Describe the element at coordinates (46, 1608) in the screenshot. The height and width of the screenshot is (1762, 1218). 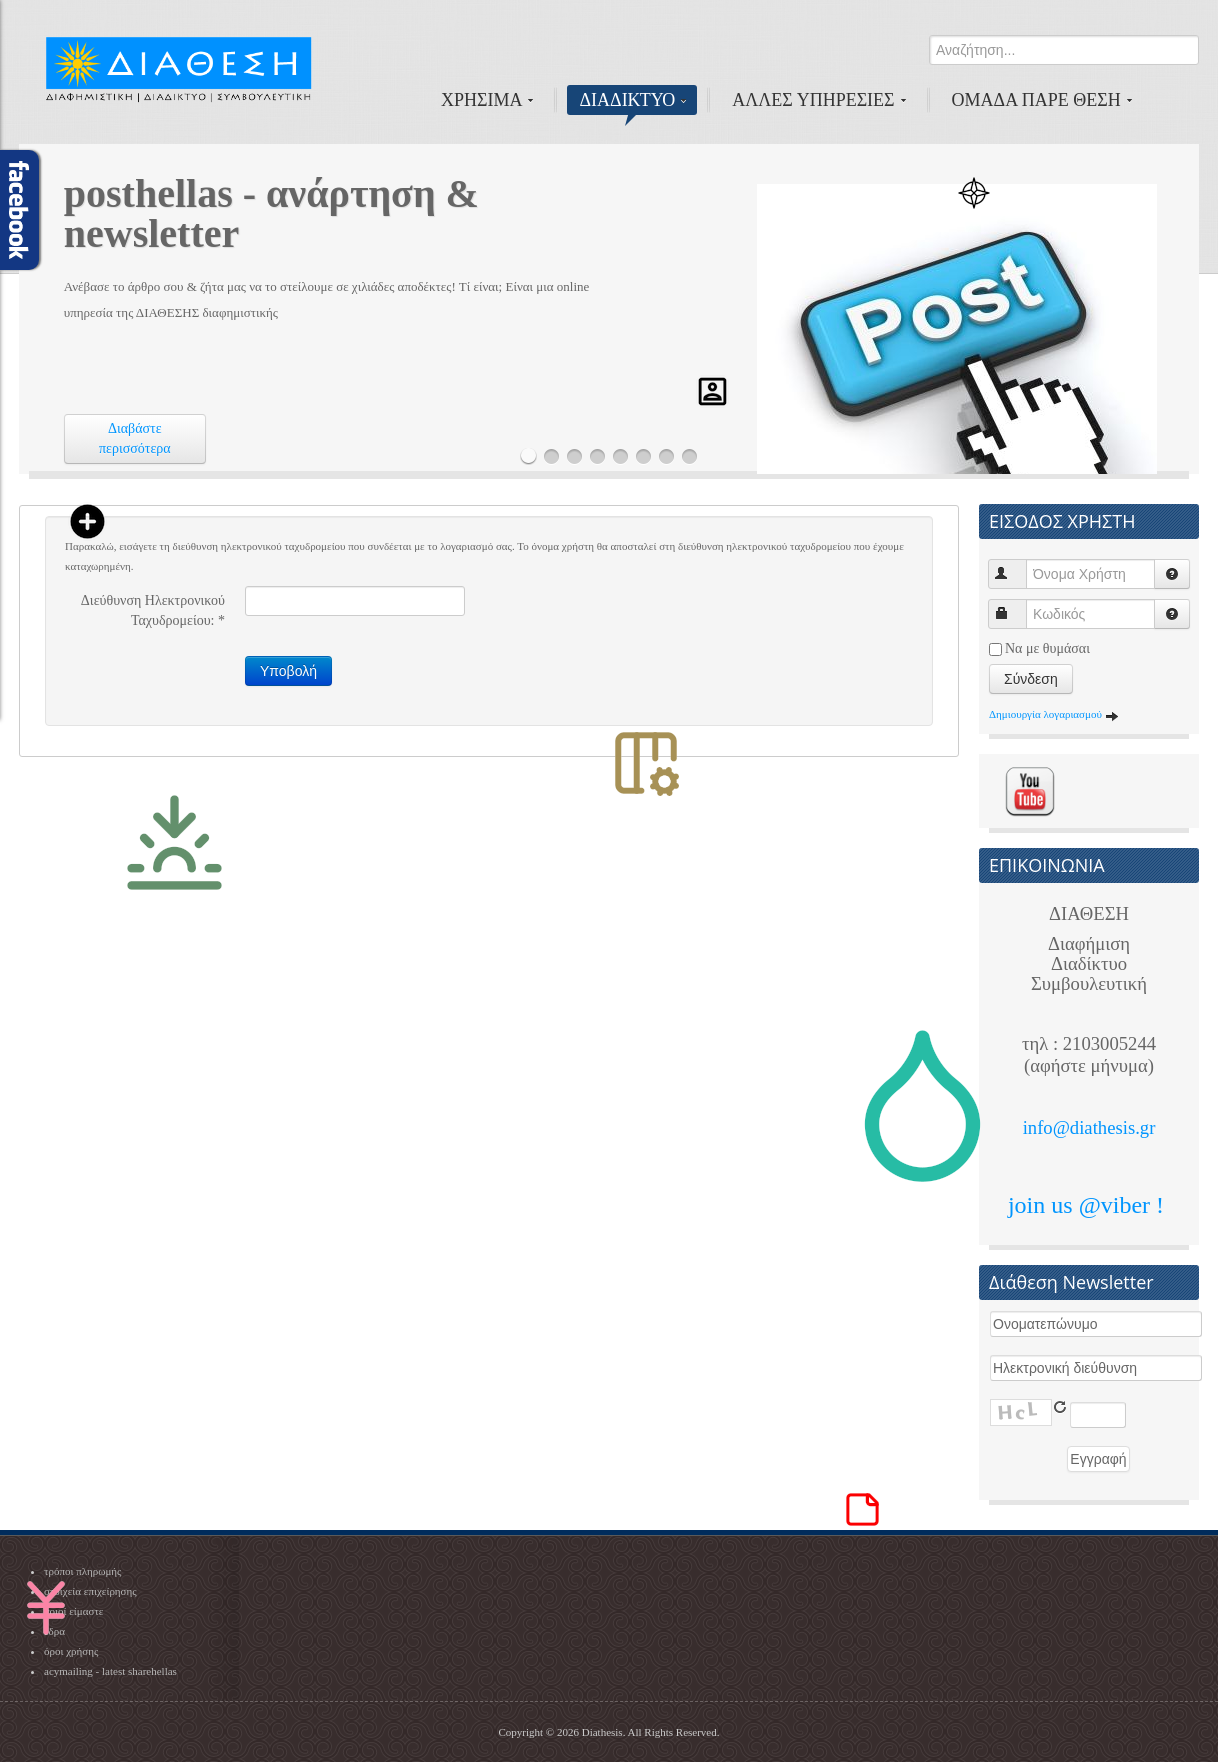
I see `view prices in japanese yen` at that location.